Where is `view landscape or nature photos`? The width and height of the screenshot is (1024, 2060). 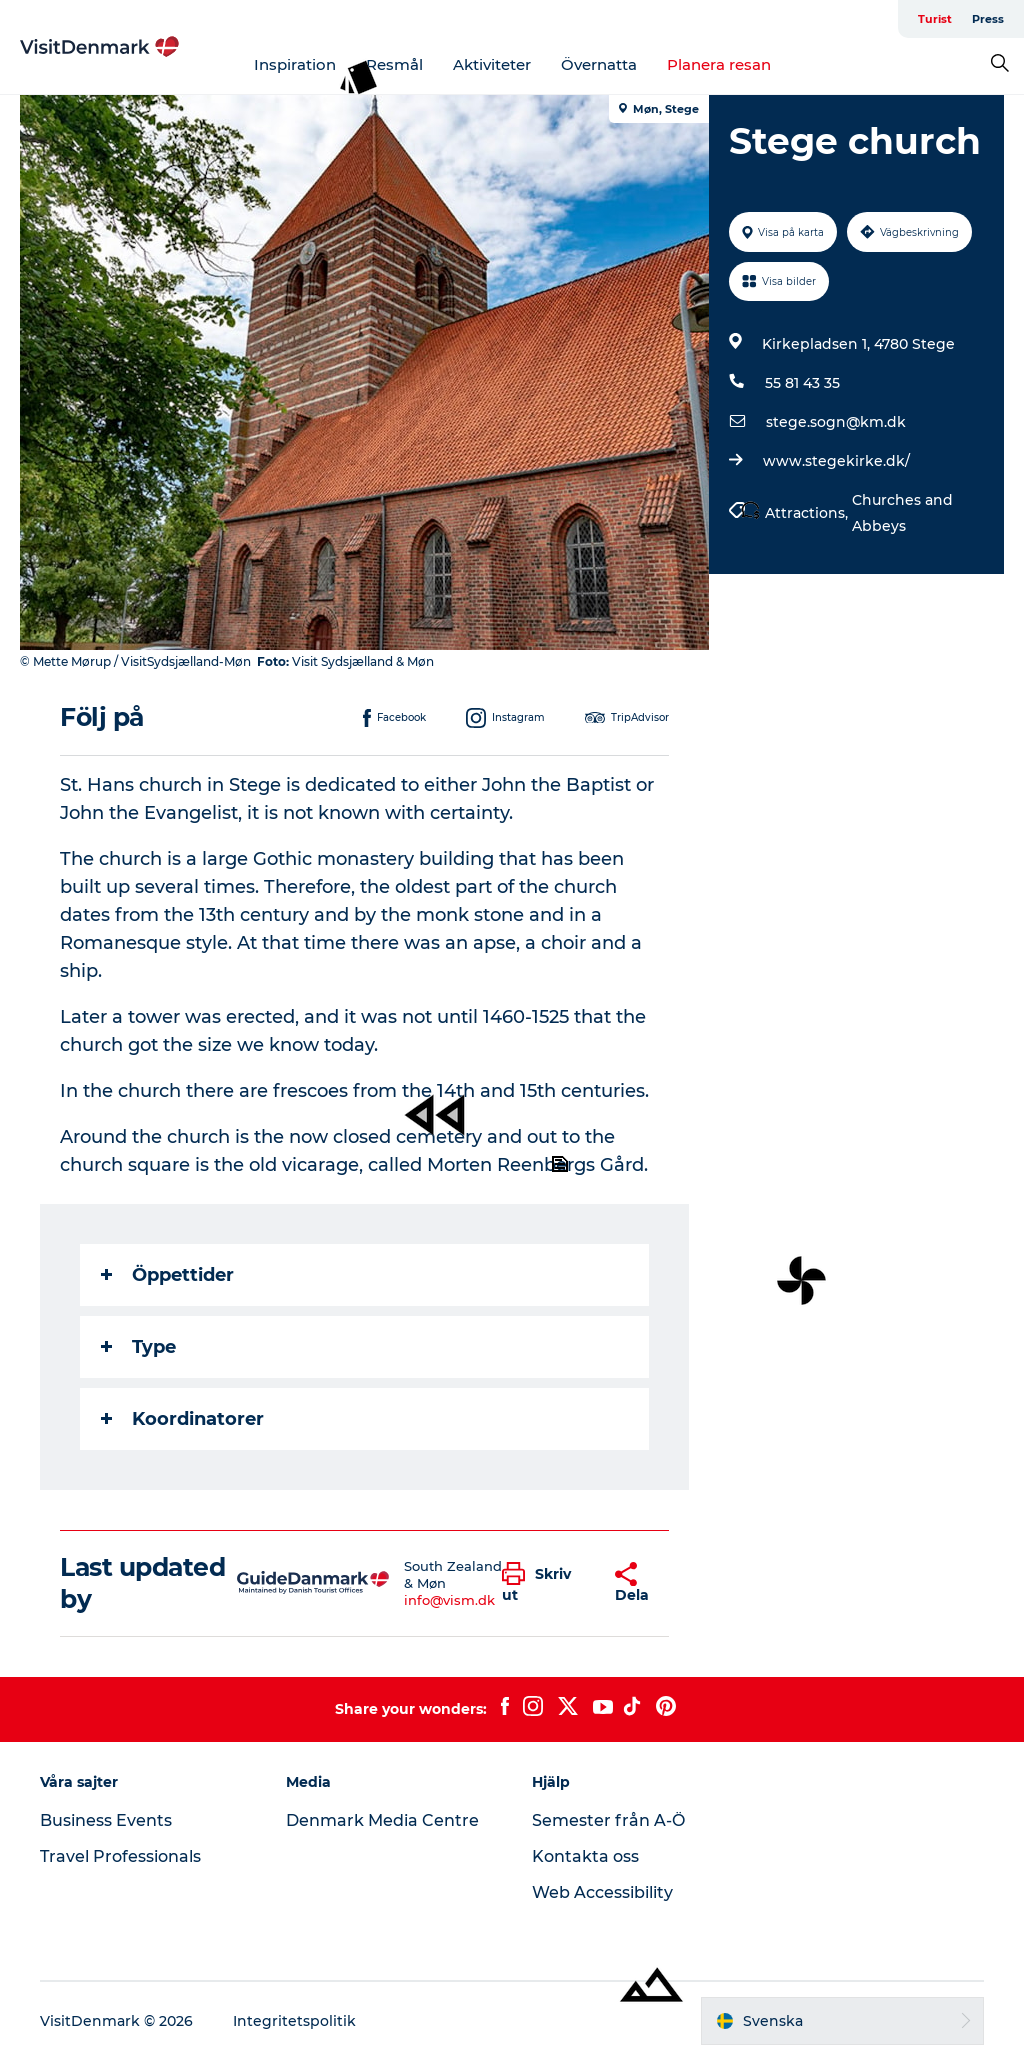 view landscape or nature photos is located at coordinates (651, 1984).